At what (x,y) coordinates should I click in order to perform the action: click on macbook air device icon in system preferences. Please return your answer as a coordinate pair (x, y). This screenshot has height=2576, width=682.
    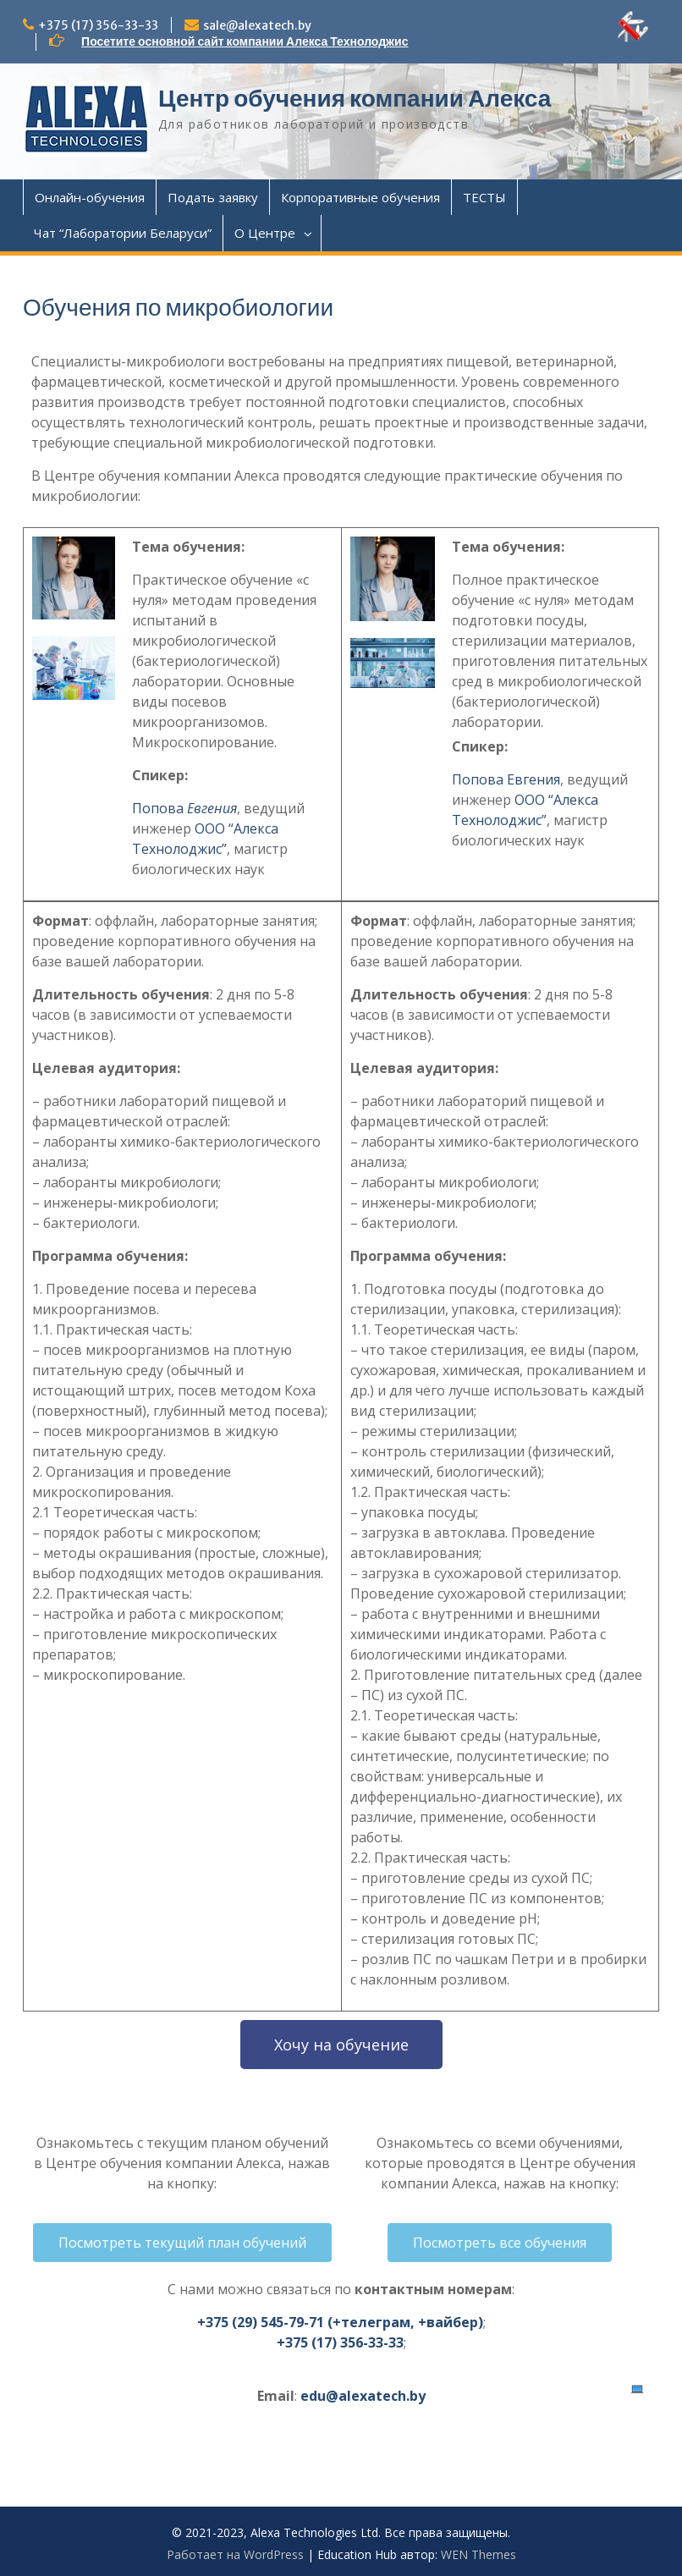
    Looking at the image, I should click on (637, 2388).